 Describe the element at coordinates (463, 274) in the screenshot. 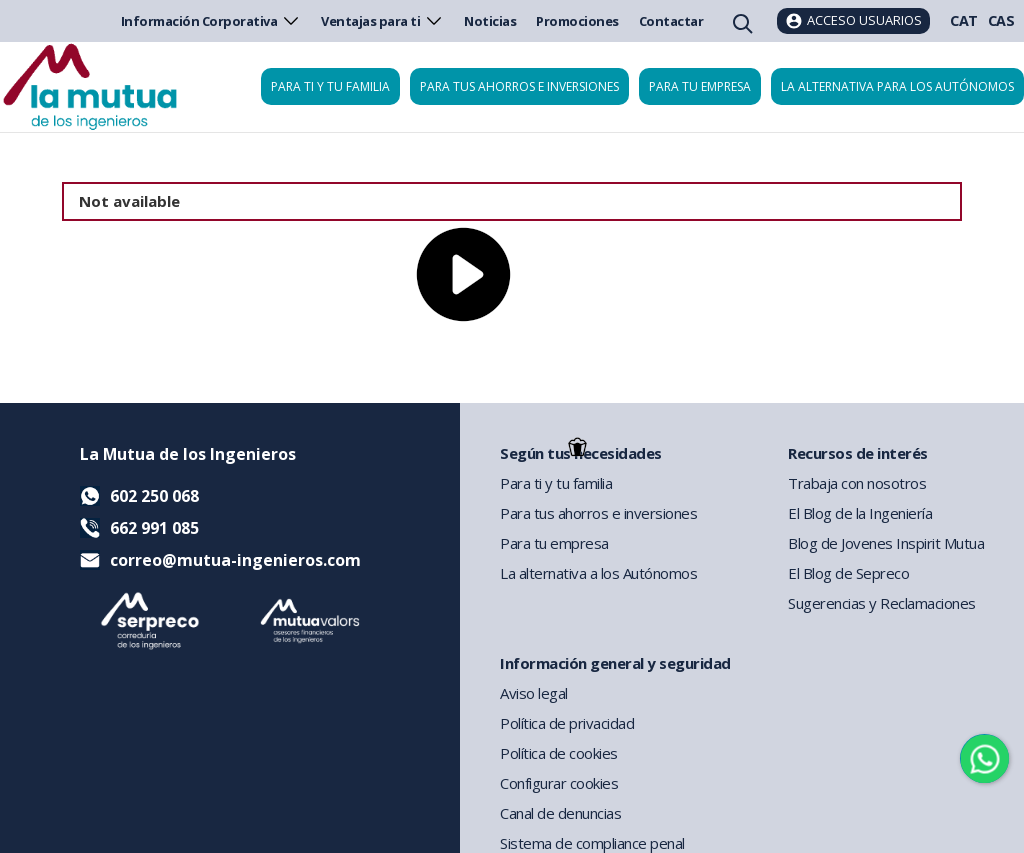

I see `play media or video content` at that location.